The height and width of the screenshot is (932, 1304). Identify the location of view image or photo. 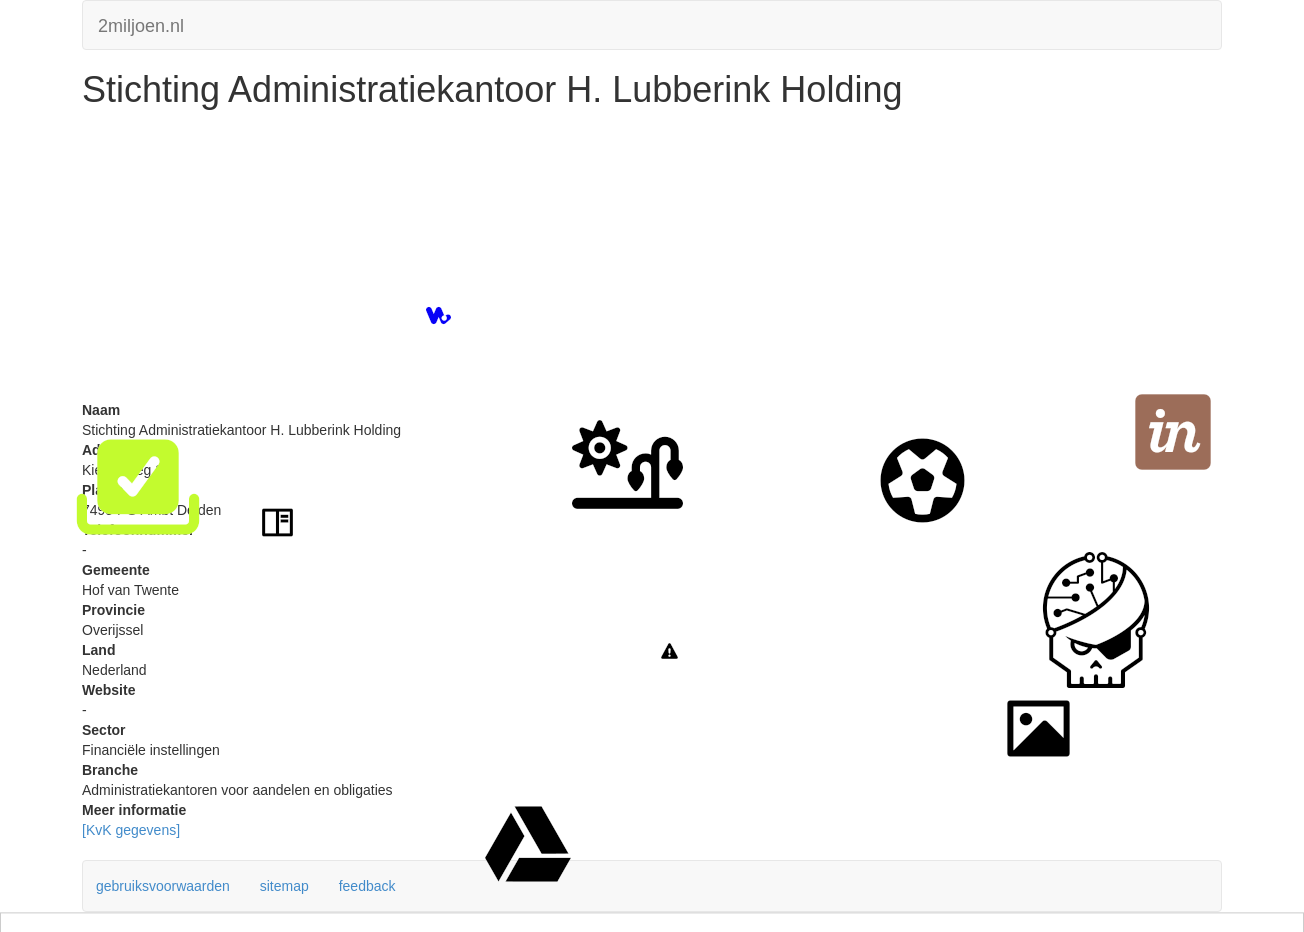
(1038, 728).